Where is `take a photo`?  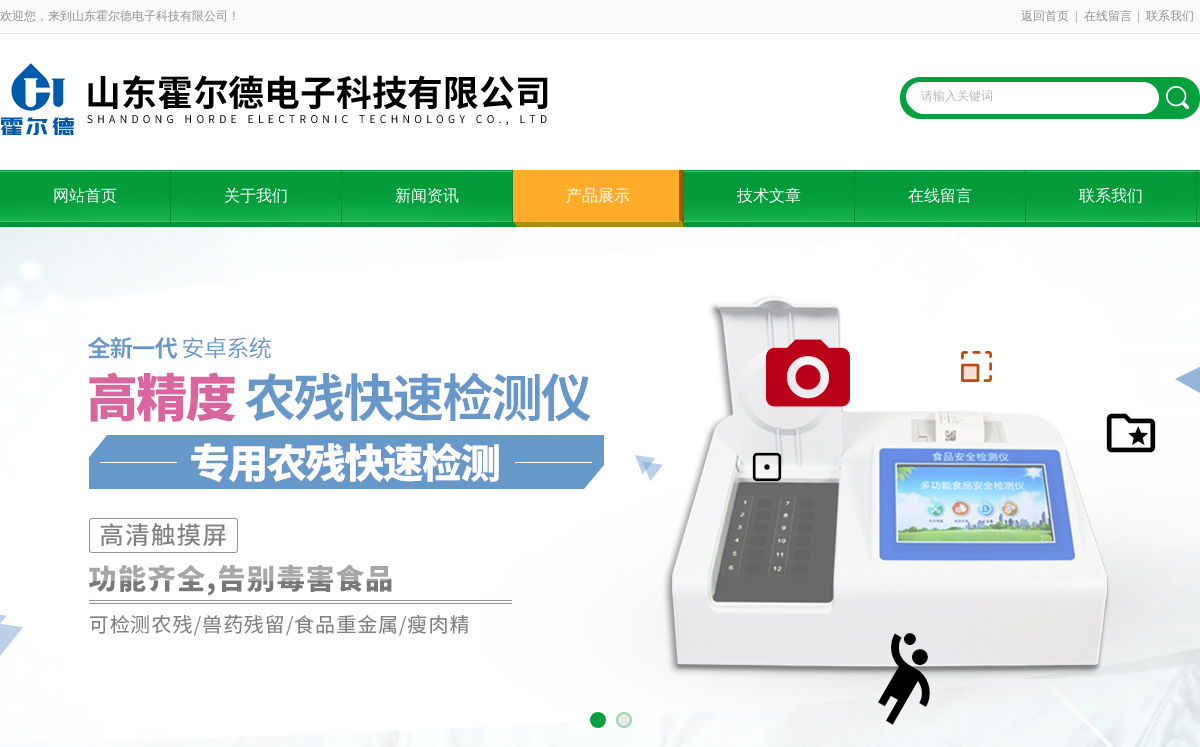
take a photo is located at coordinates (808, 373).